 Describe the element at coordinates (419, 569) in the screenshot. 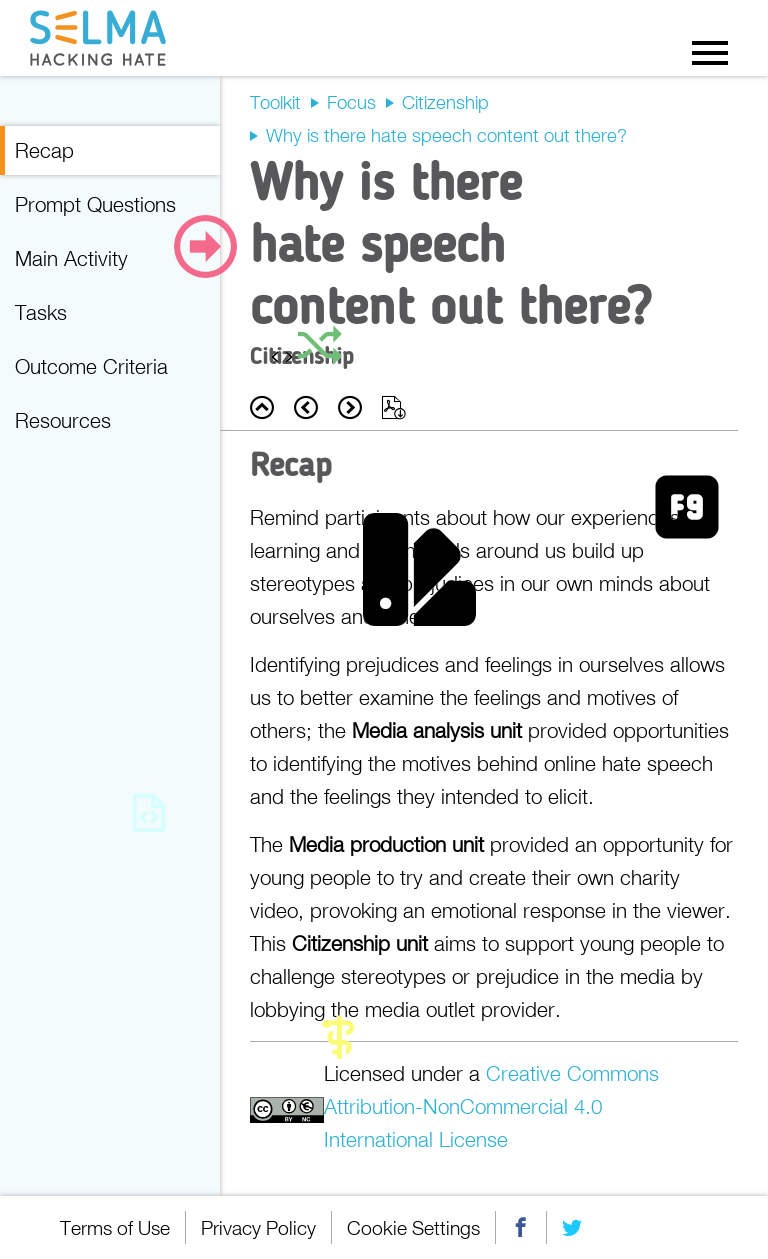

I see `open color picker or palette options` at that location.